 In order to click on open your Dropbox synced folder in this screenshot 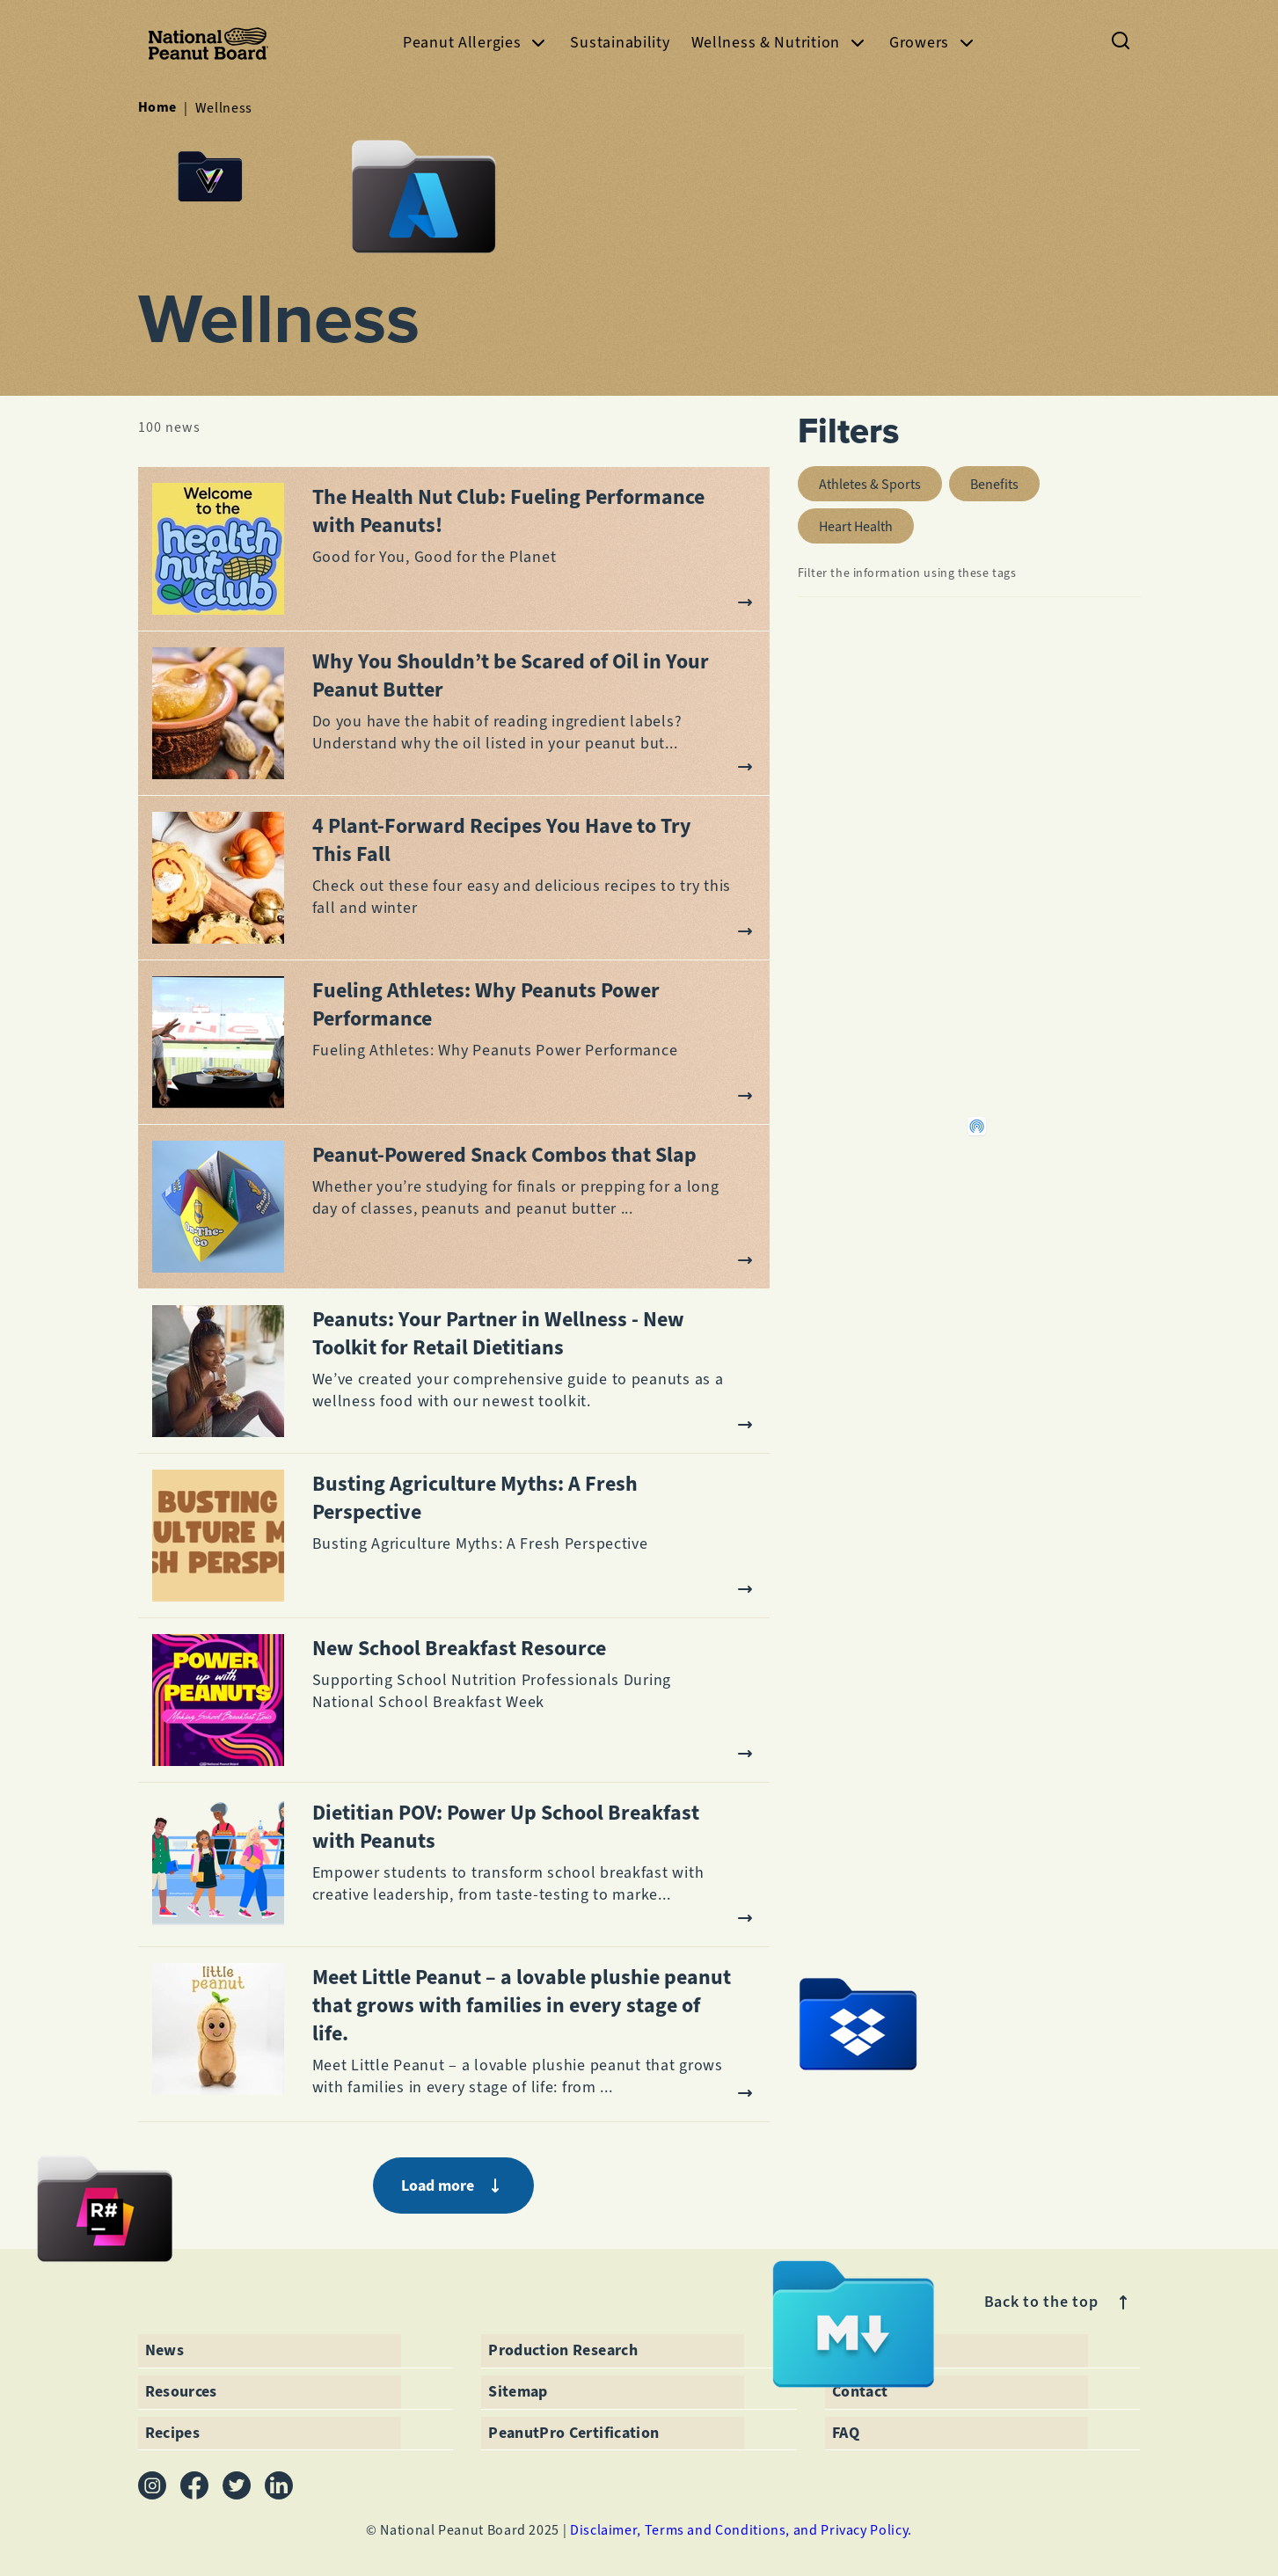, I will do `click(858, 2027)`.